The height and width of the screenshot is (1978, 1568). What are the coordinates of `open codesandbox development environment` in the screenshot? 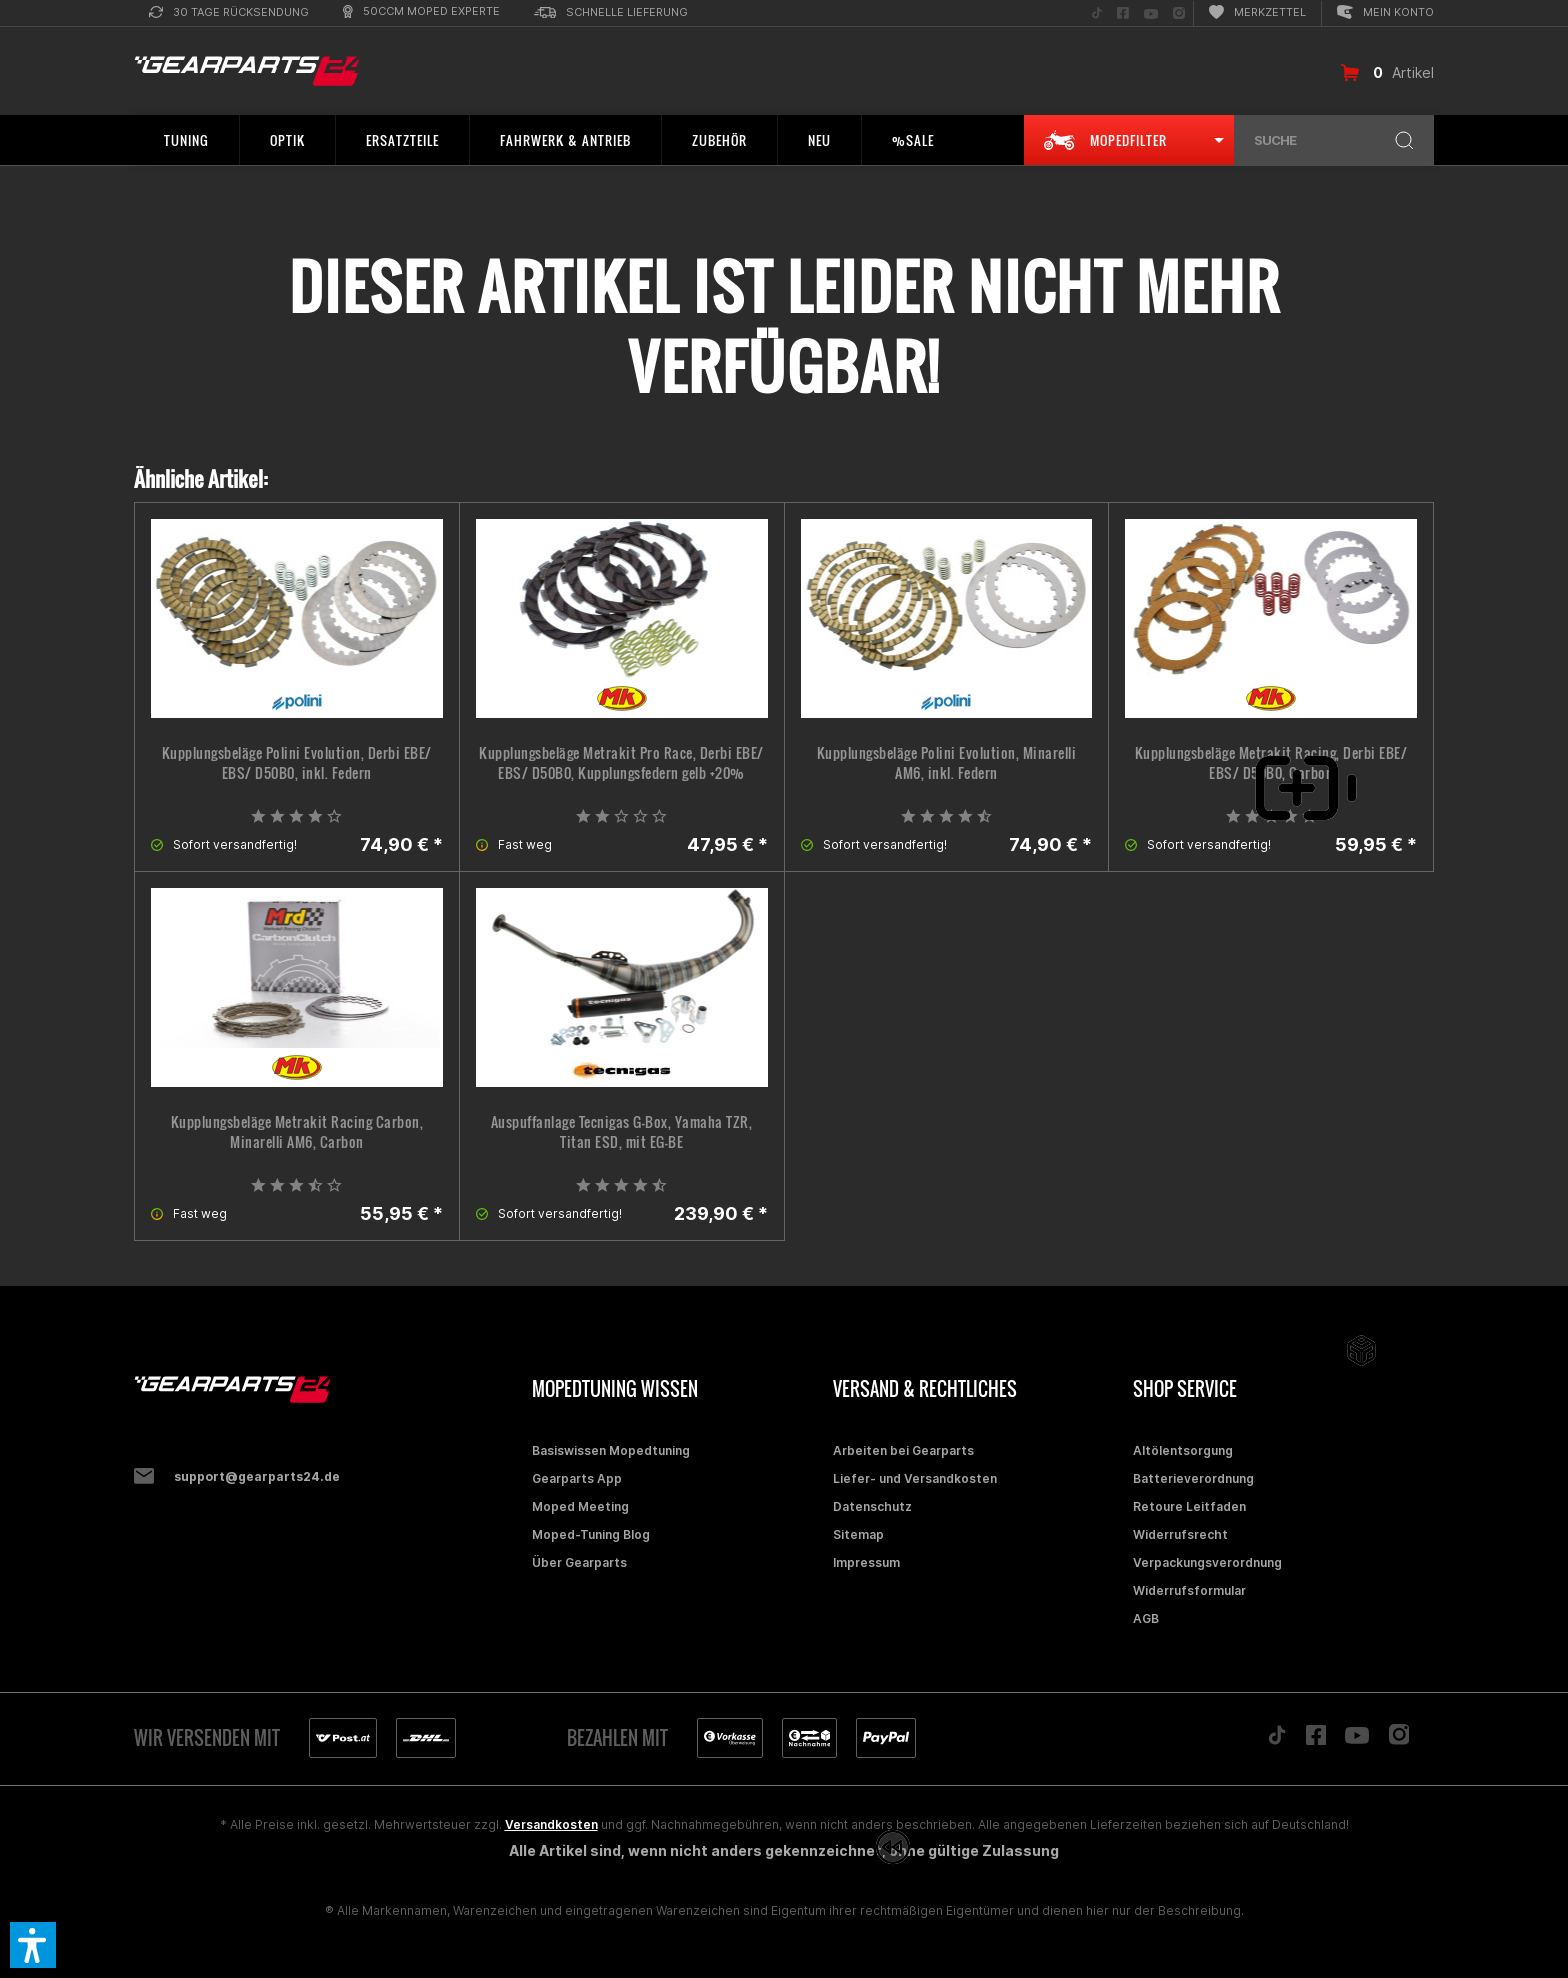 It's located at (1361, 1350).